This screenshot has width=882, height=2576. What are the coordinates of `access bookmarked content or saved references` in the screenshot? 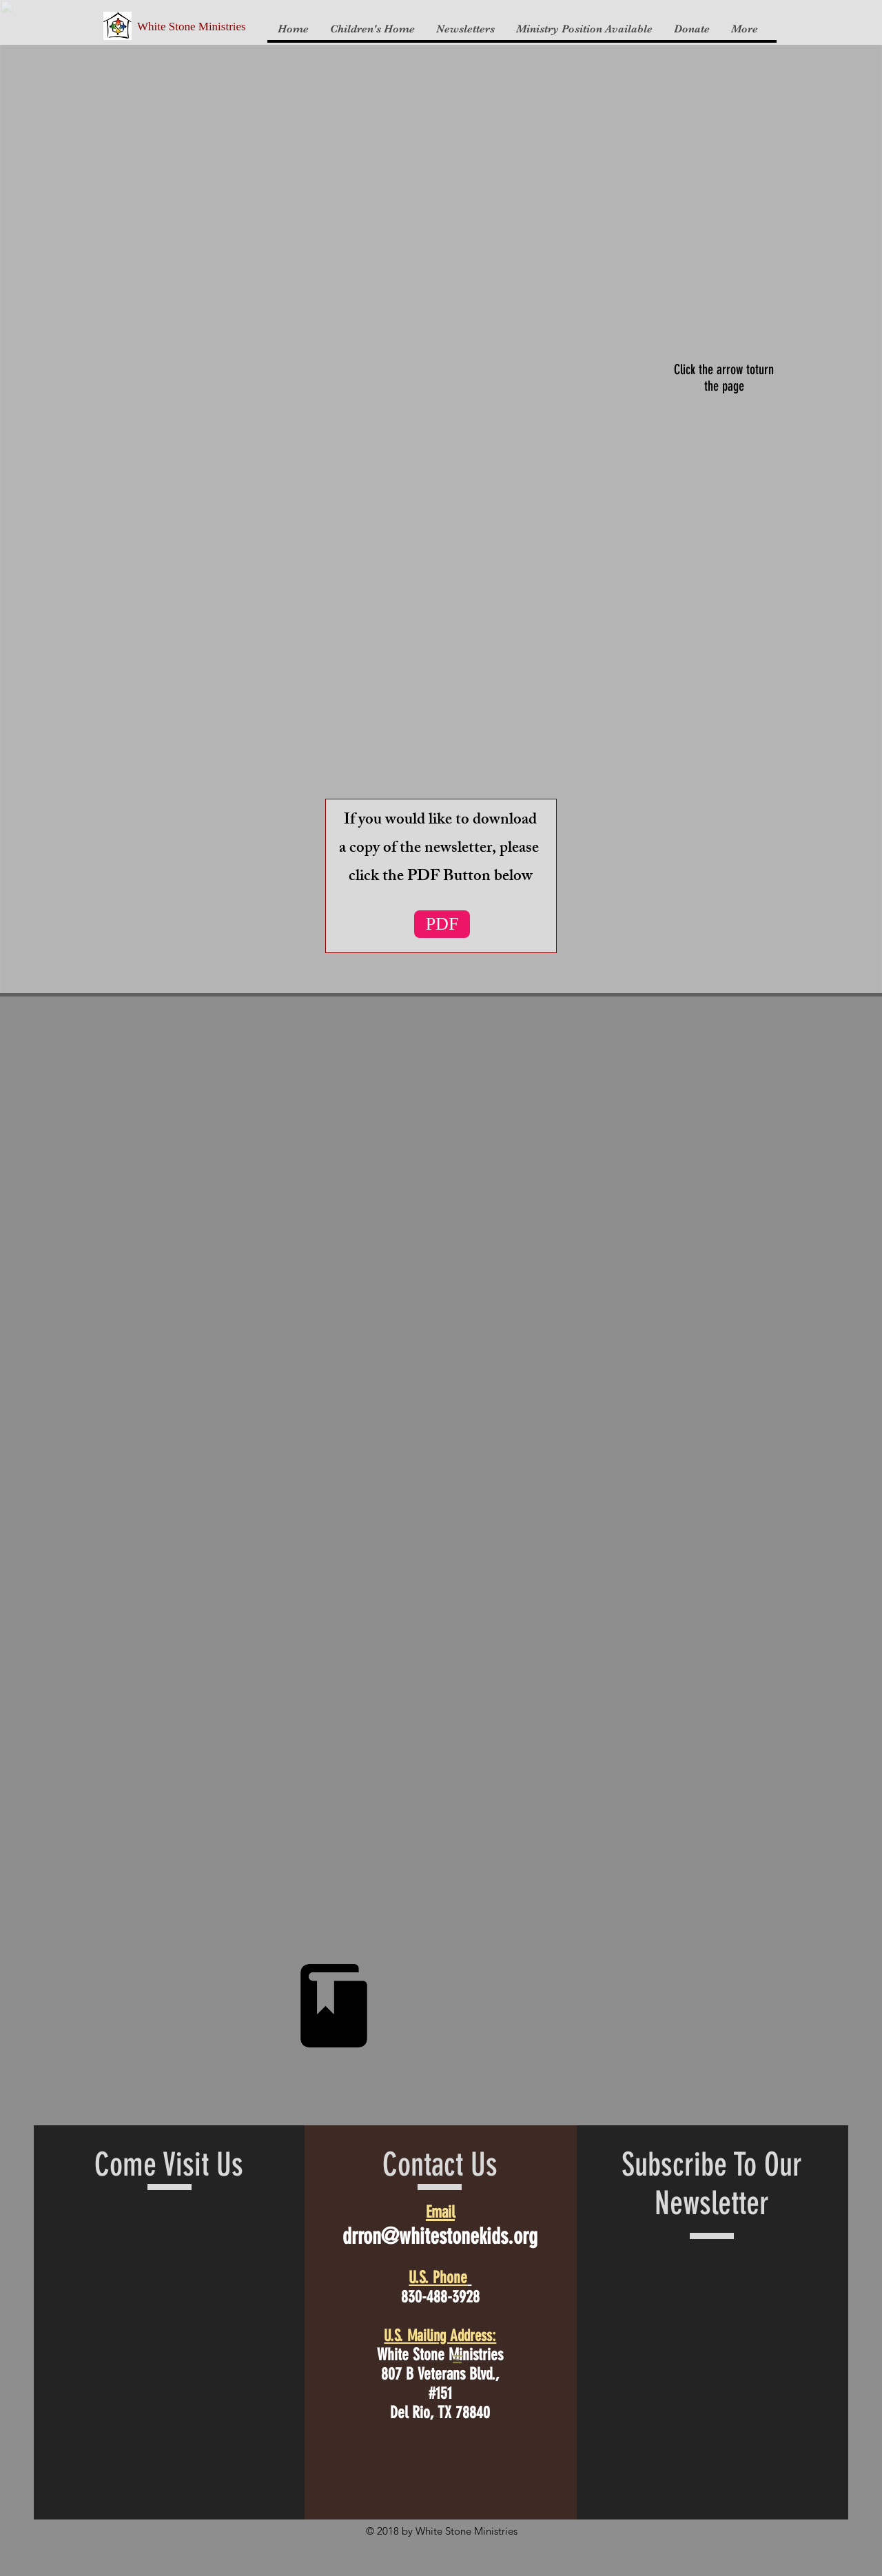 It's located at (334, 2005).